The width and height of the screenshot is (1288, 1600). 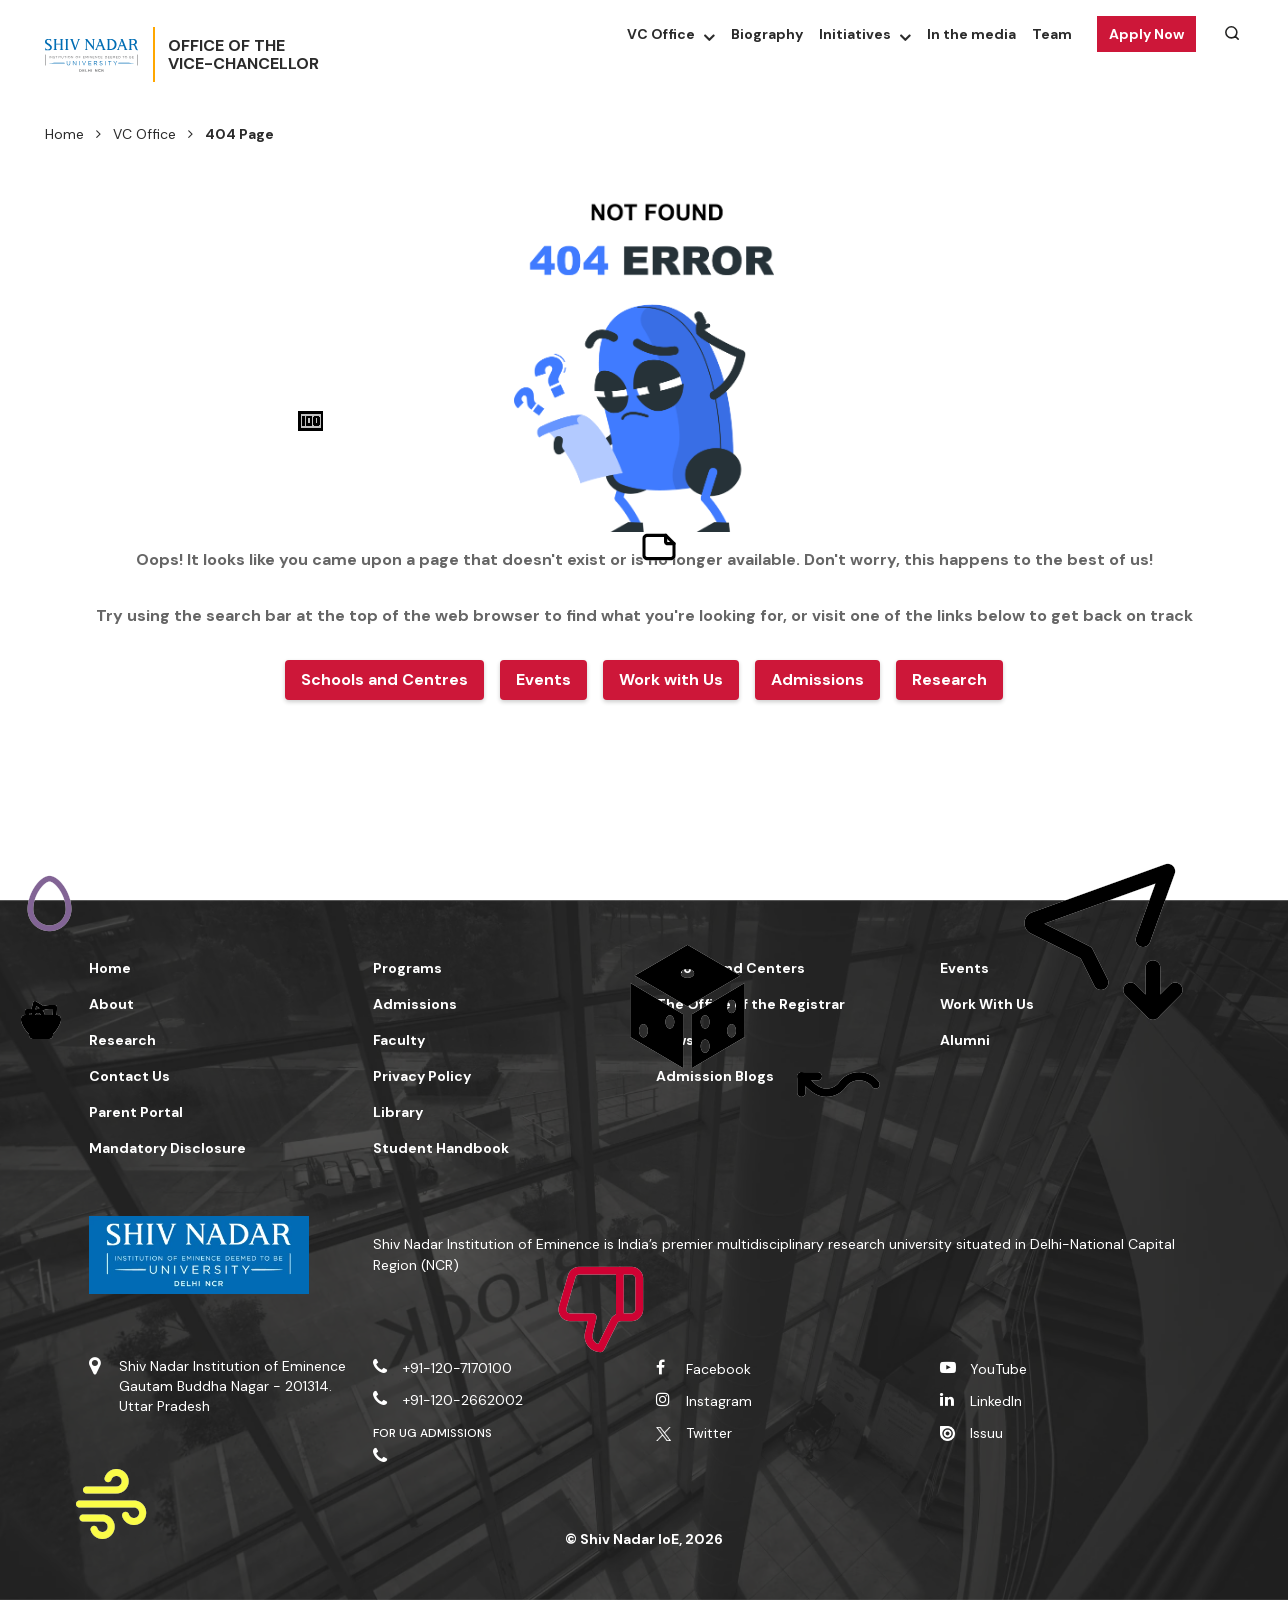 What do you see at coordinates (687, 1006) in the screenshot?
I see `randomize or shuffle content` at bounding box center [687, 1006].